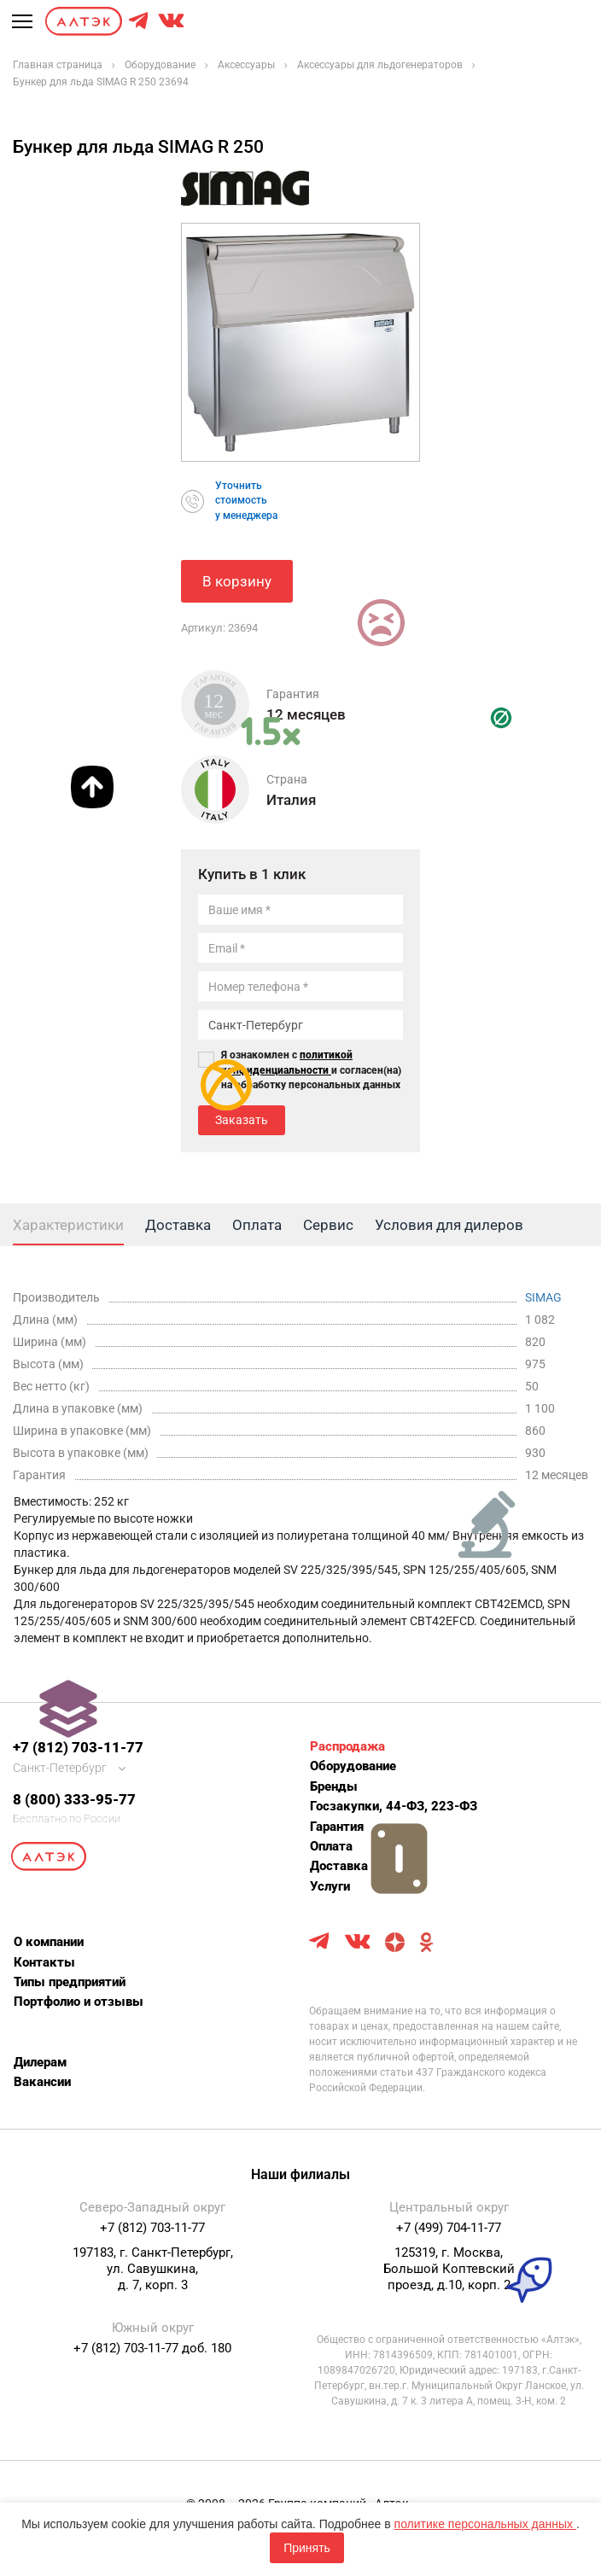 This screenshot has width=601, height=2576. What do you see at coordinates (271, 731) in the screenshot?
I see `set playback speed to 1.5x` at bounding box center [271, 731].